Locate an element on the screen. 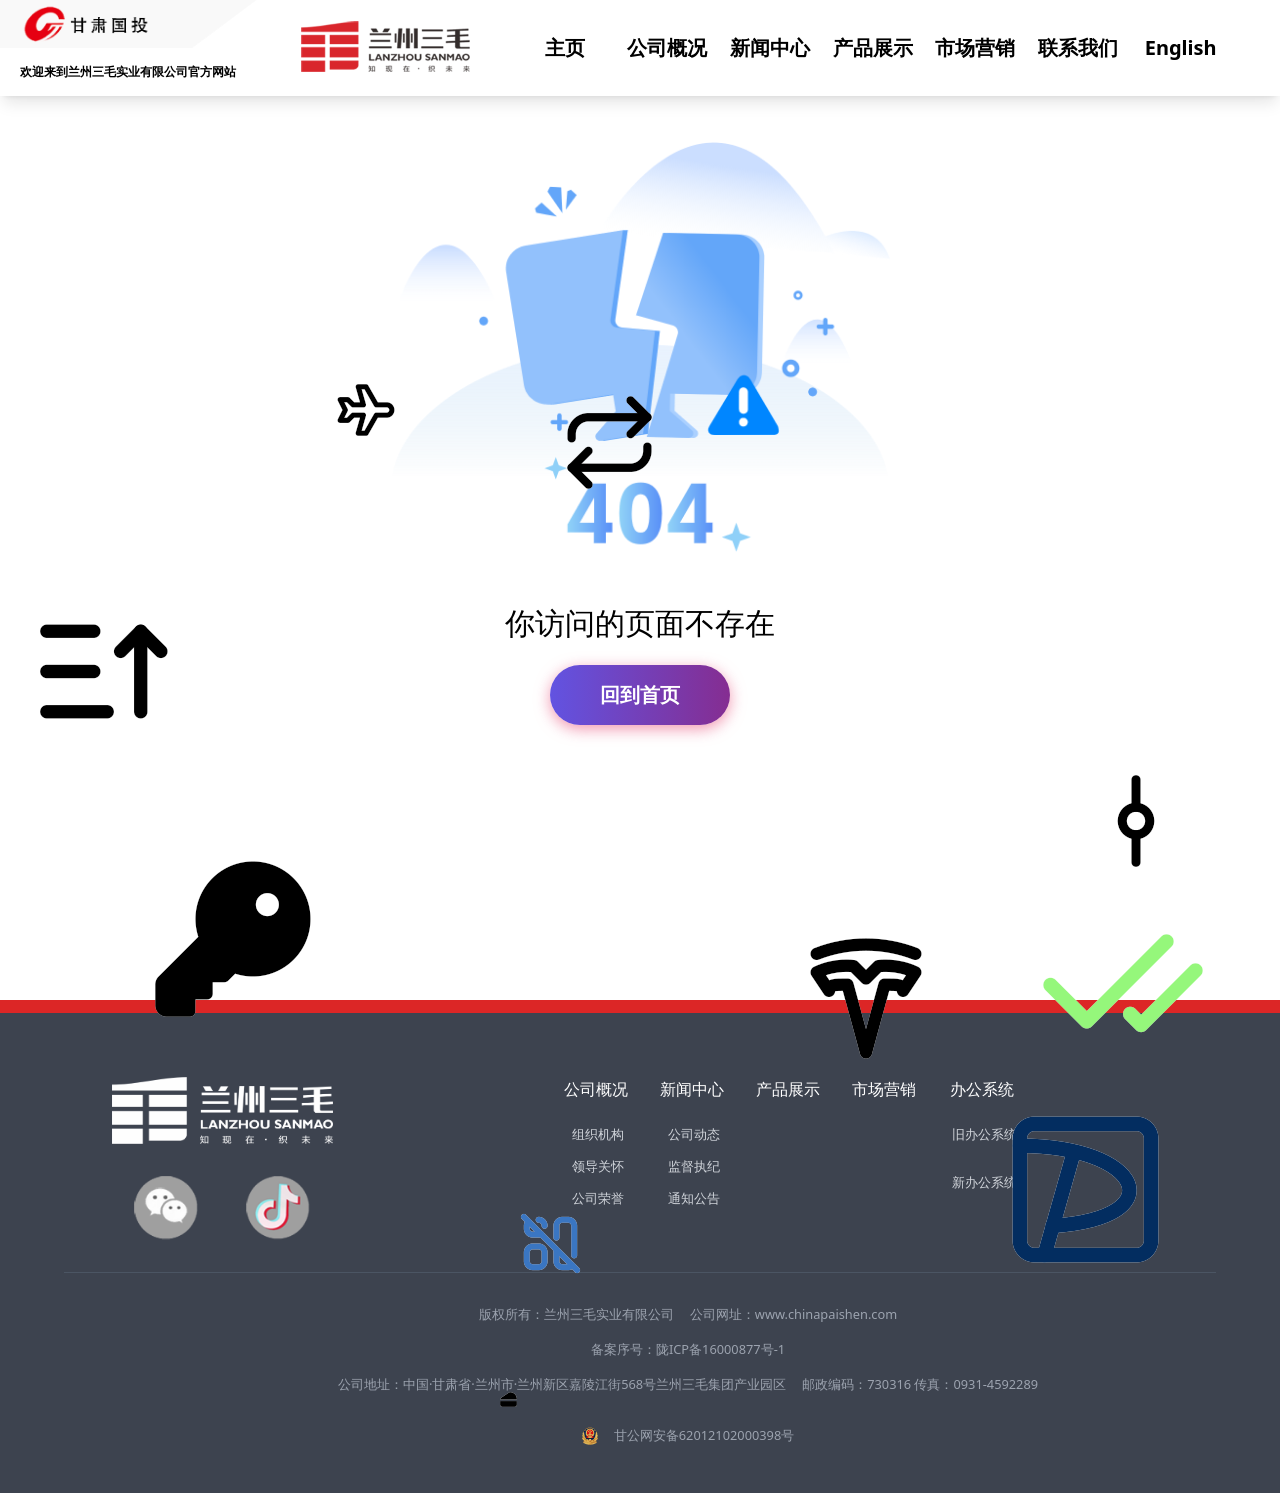  message has been read or seen is located at coordinates (1123, 985).